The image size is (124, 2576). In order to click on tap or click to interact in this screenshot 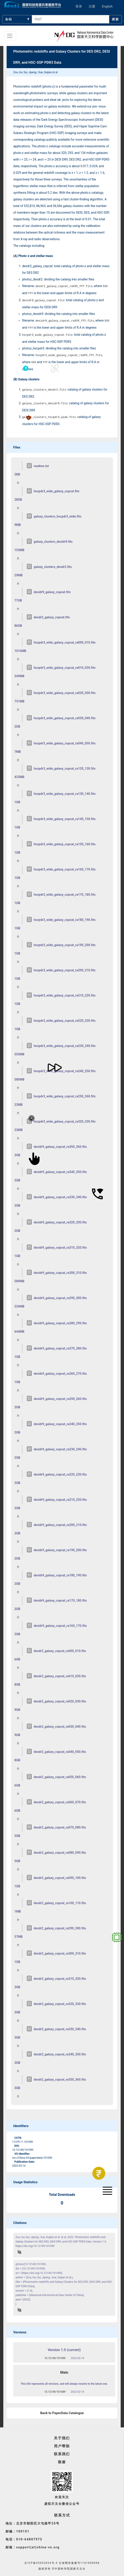, I will do `click(34, 1159)`.